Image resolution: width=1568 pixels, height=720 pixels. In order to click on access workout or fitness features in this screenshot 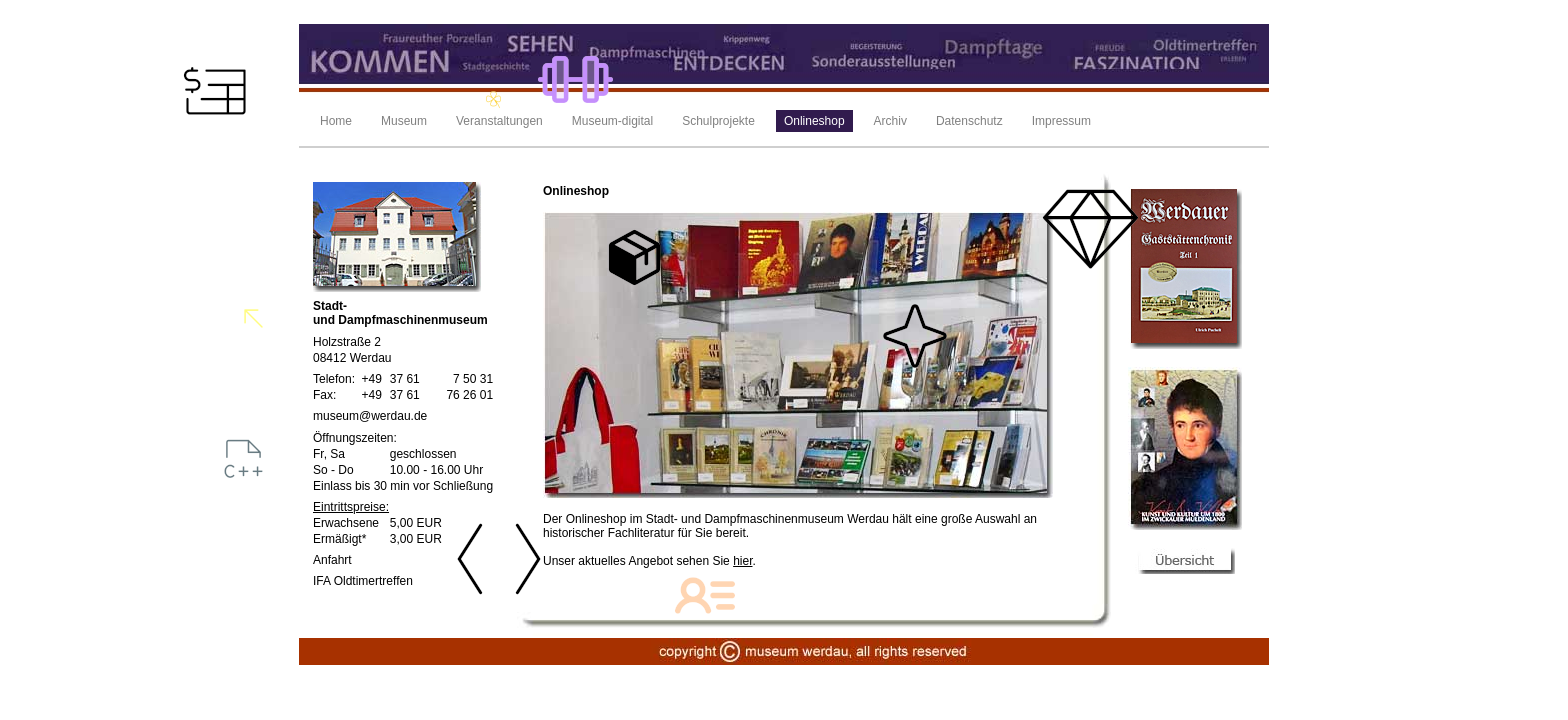, I will do `click(575, 79)`.